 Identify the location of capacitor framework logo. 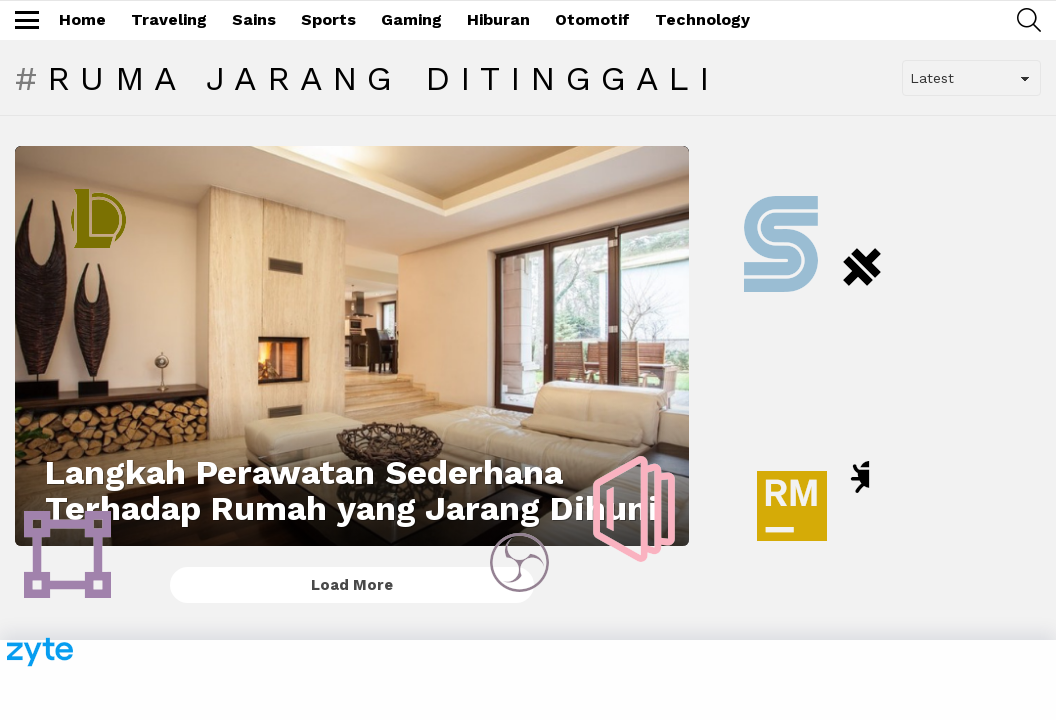
(862, 267).